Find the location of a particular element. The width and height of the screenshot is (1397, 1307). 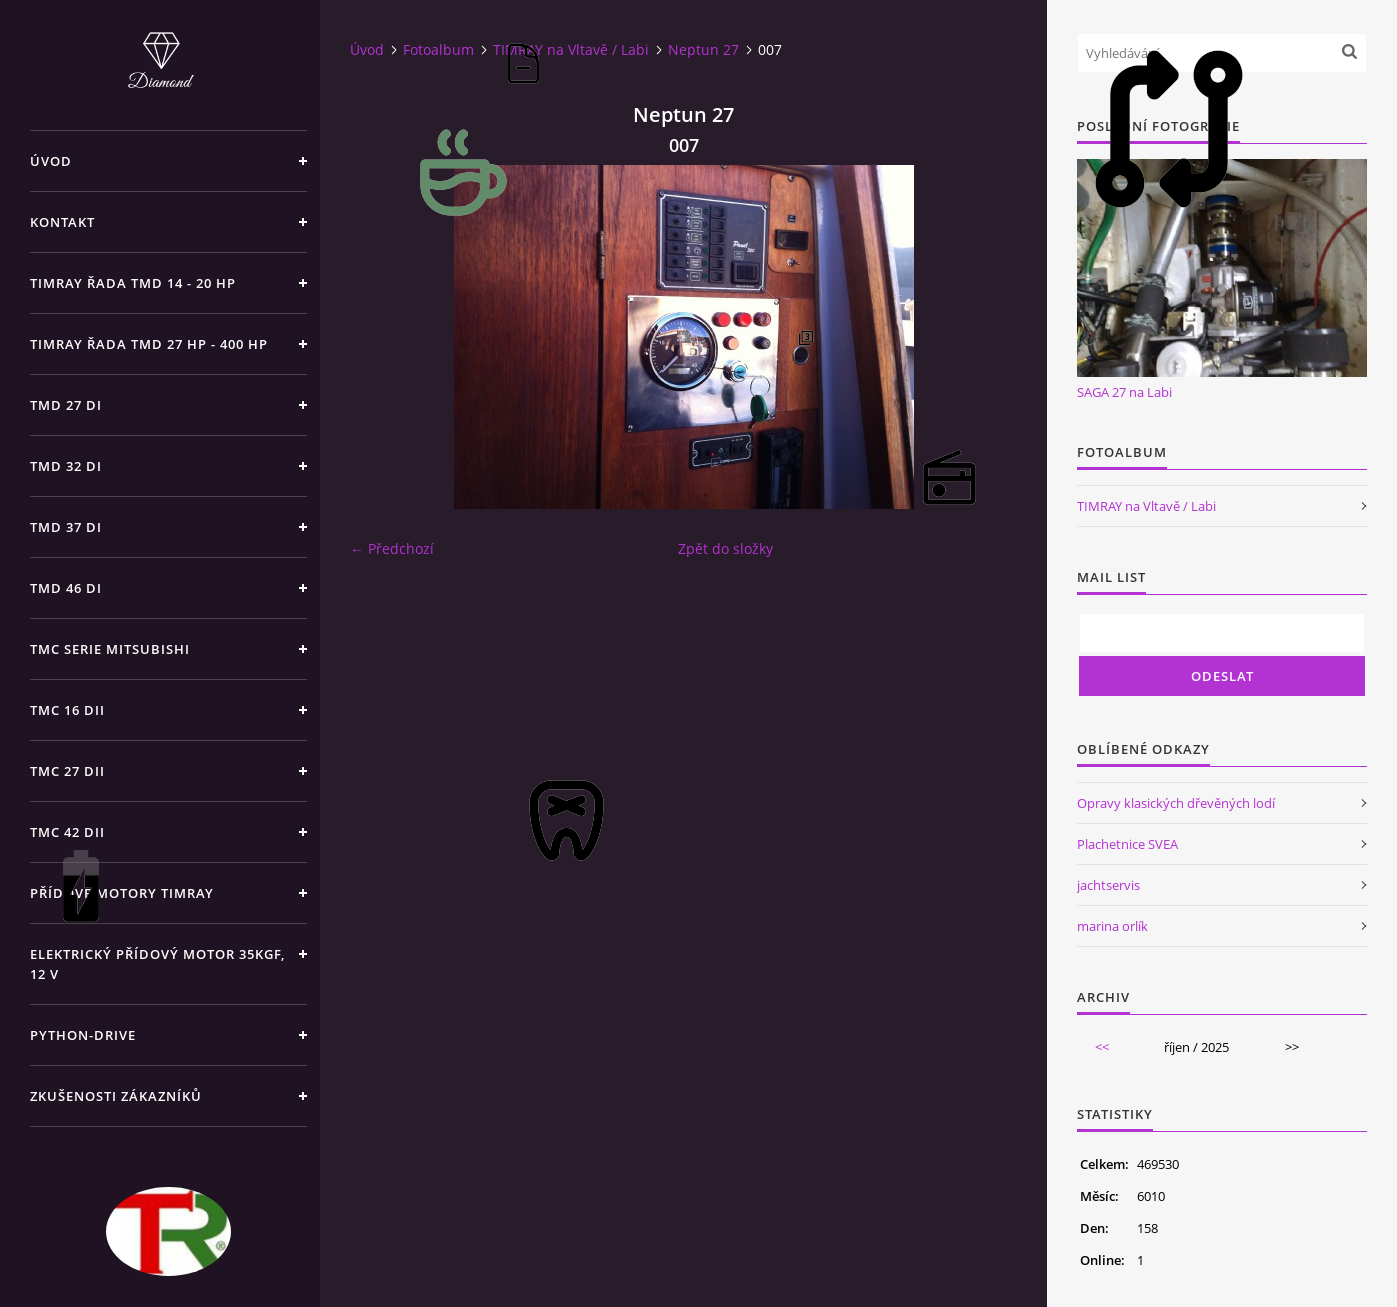

battery charging at 80% is located at coordinates (81, 886).